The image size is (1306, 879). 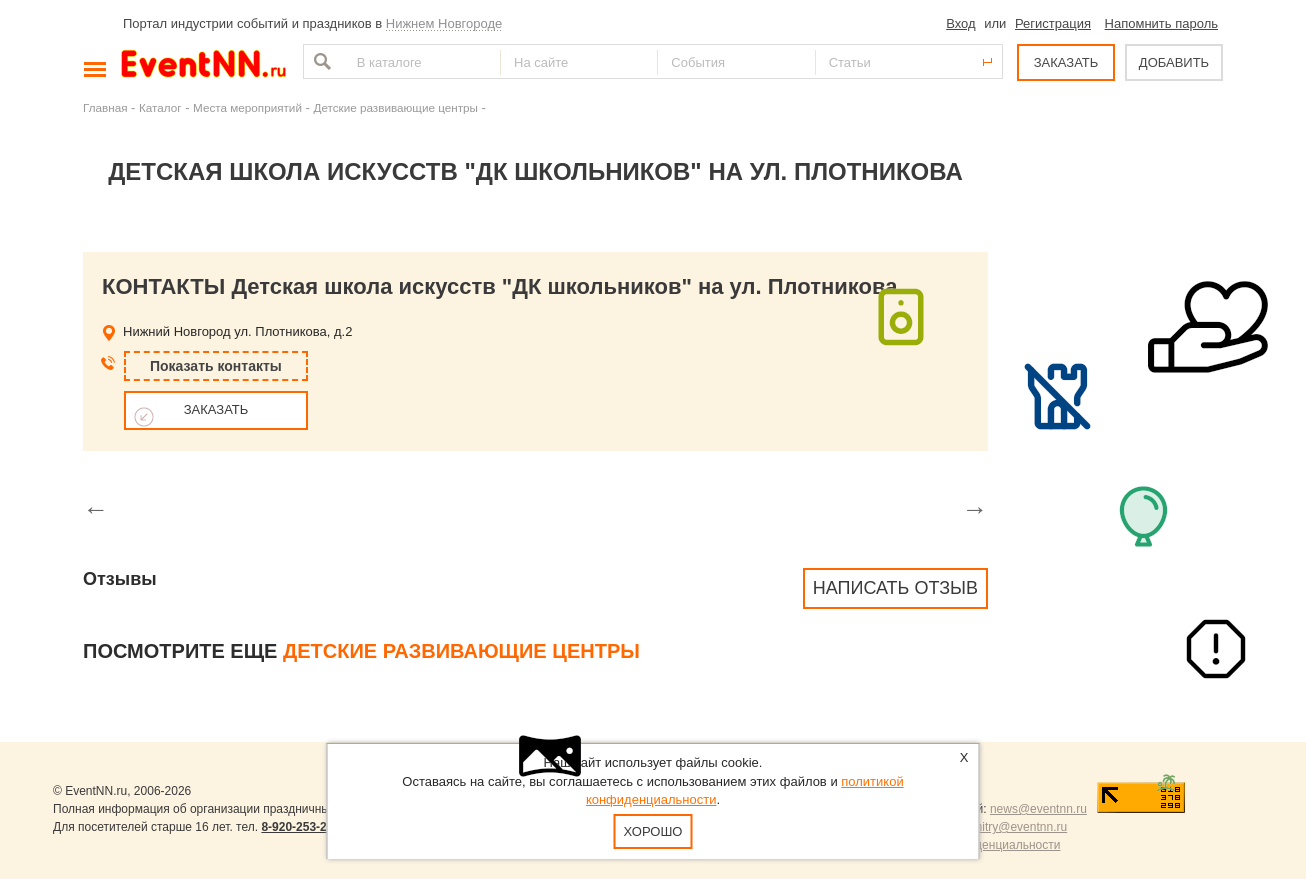 What do you see at coordinates (1166, 783) in the screenshot?
I see `indicates vacation or travel mode` at bounding box center [1166, 783].